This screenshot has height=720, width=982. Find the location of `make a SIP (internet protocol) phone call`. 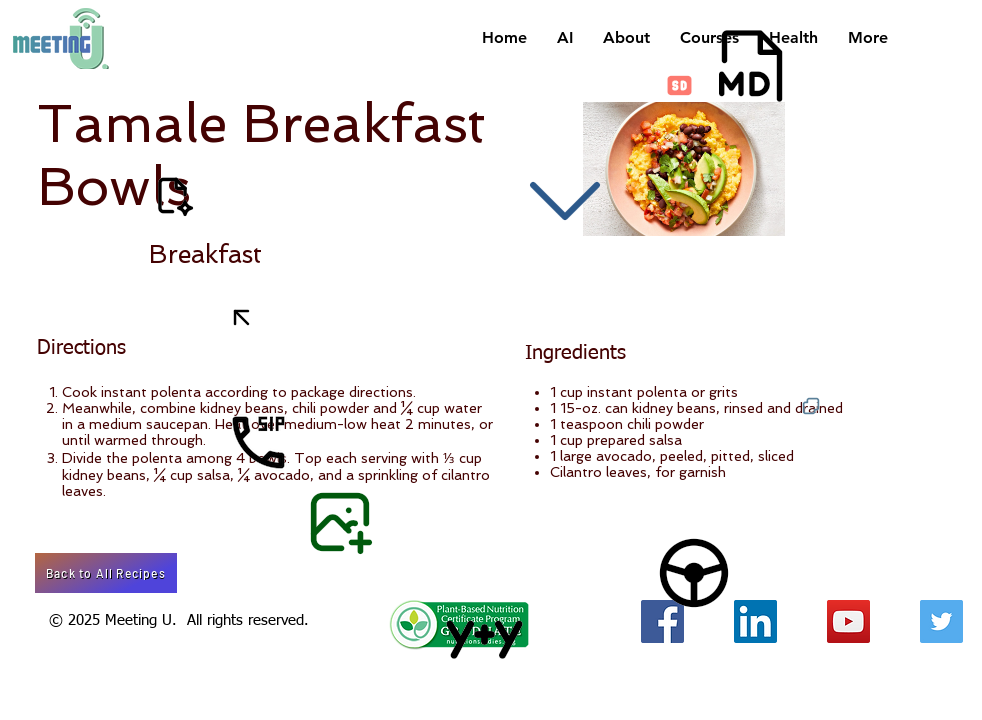

make a SIP (internet protocol) phone call is located at coordinates (258, 442).